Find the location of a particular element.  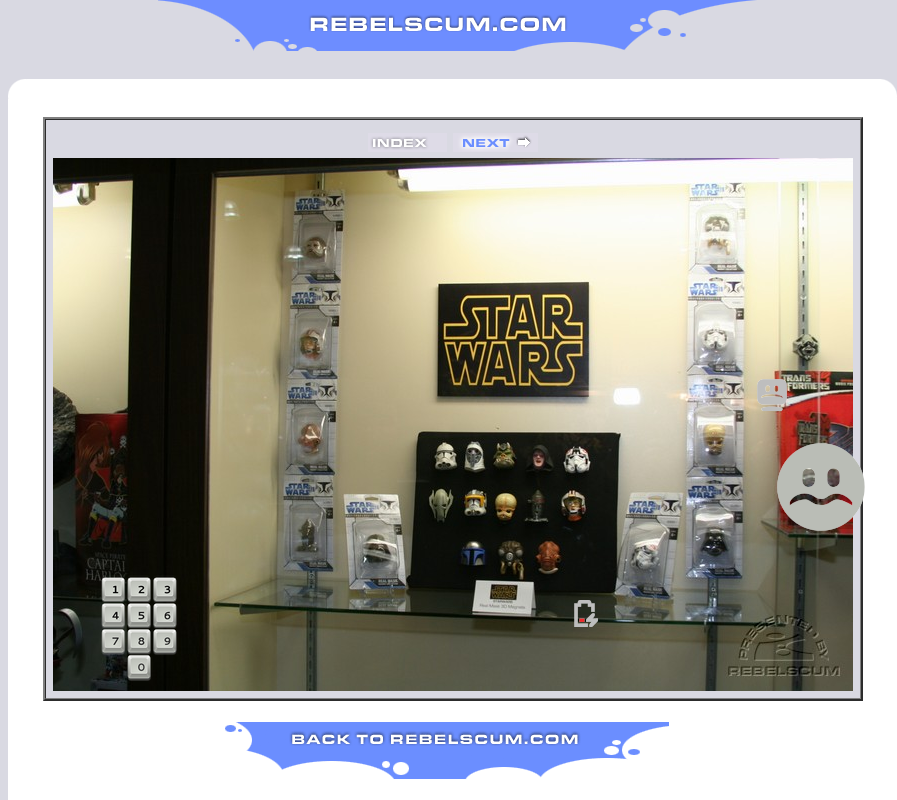

indicates a system error or computer failure is located at coordinates (772, 394).